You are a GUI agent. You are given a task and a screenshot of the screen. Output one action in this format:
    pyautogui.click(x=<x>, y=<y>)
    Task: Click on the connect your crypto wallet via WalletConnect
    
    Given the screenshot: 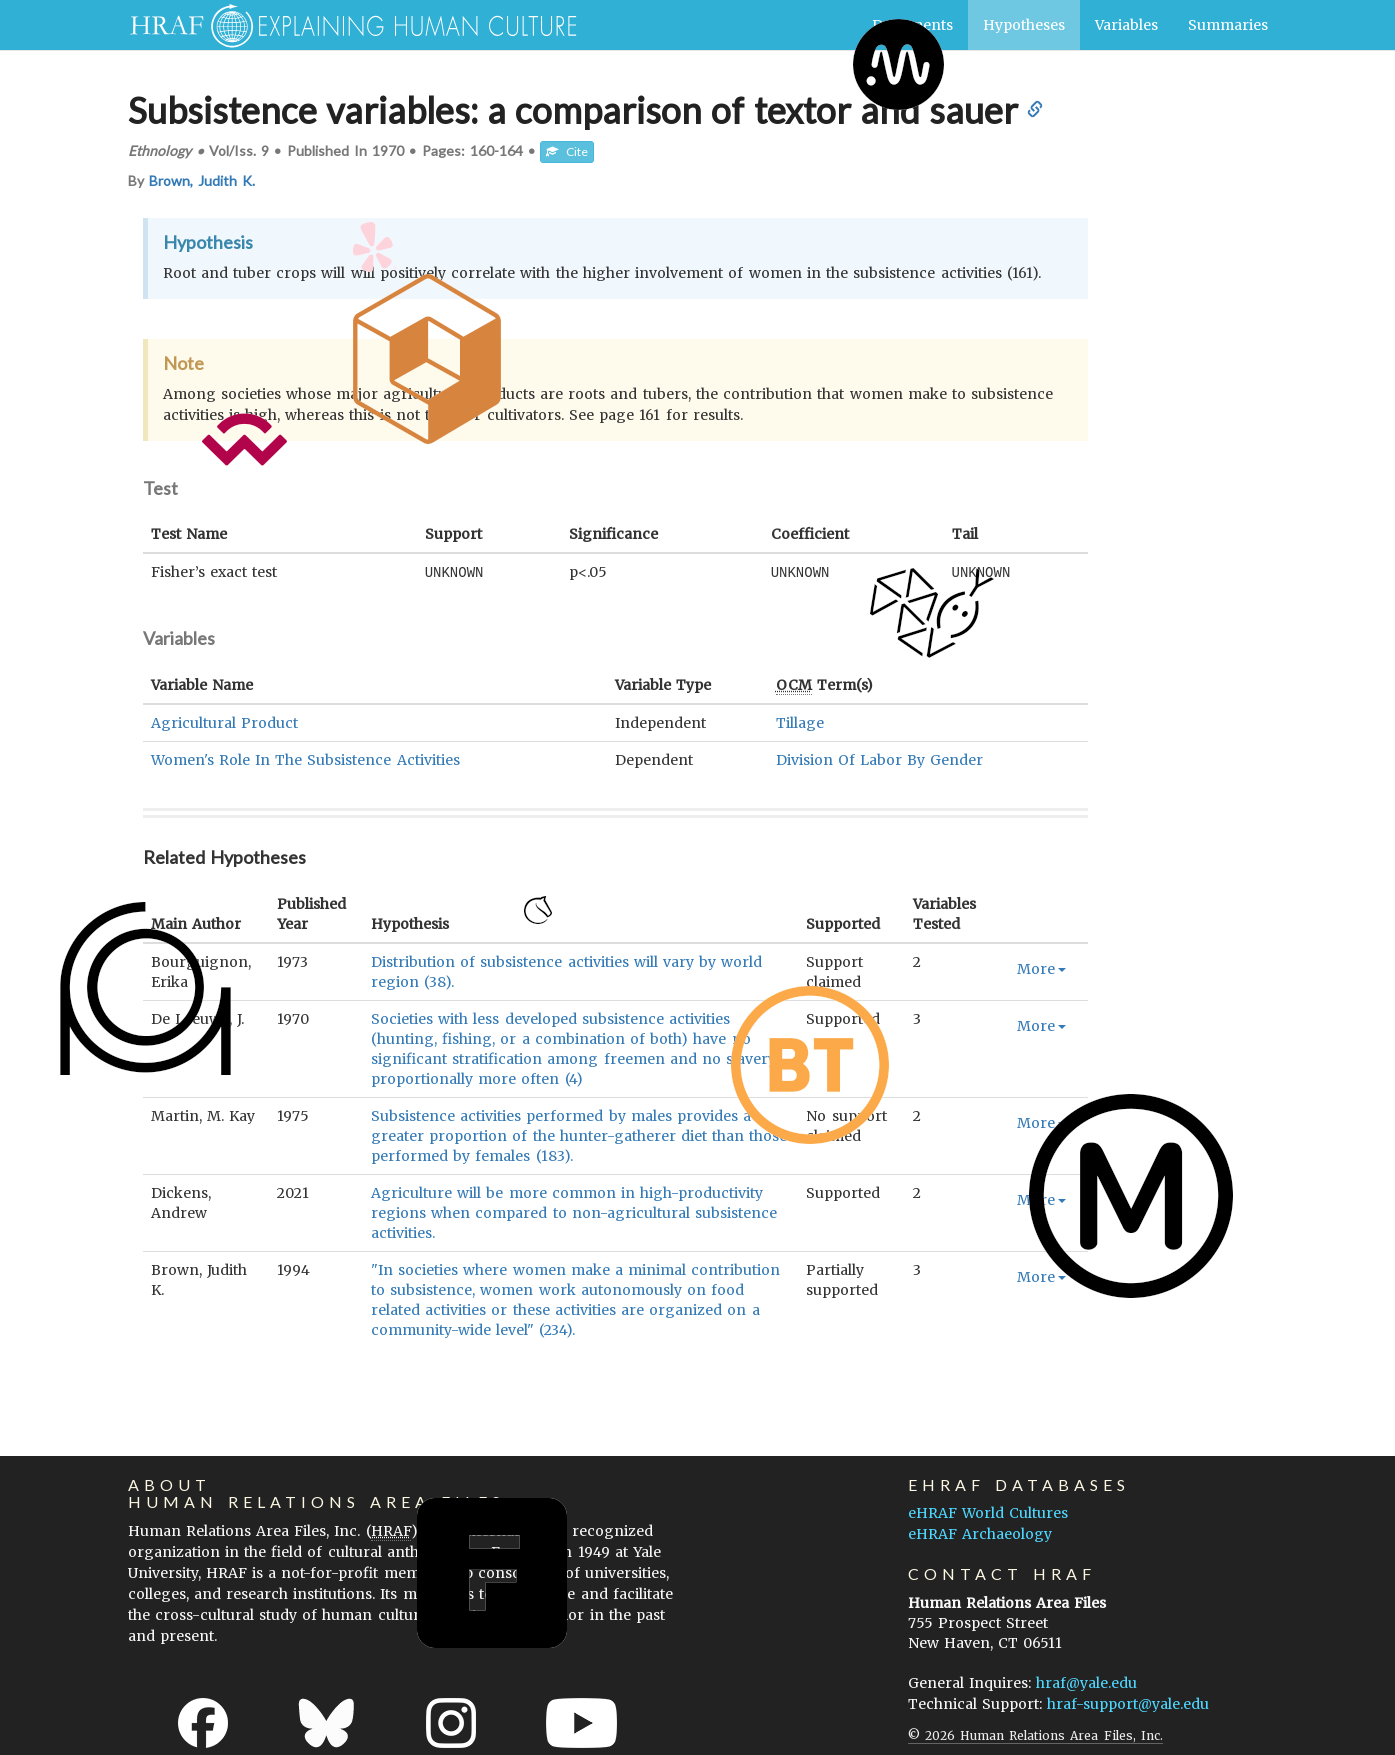 What is the action you would take?
    pyautogui.click(x=244, y=439)
    